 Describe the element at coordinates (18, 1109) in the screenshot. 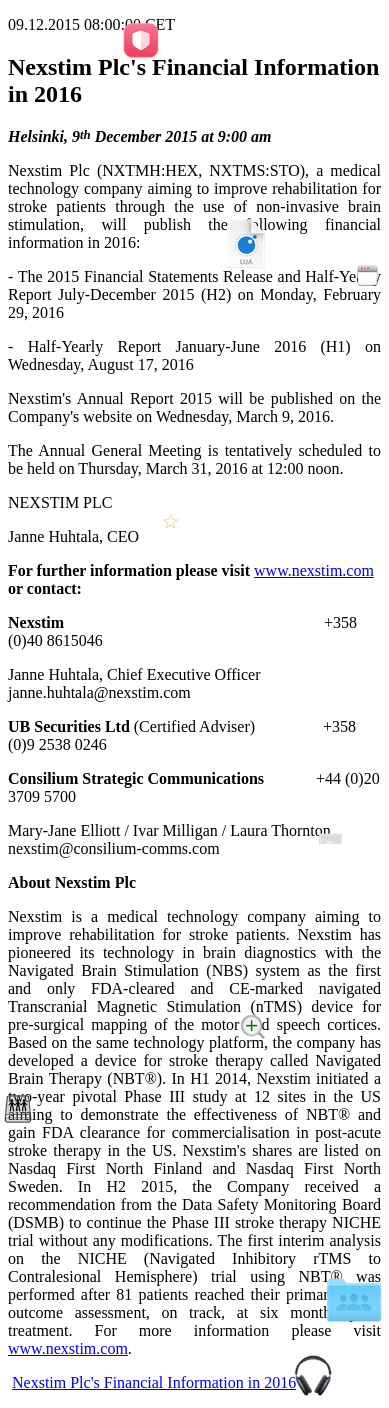

I see `access a shared network drive` at that location.